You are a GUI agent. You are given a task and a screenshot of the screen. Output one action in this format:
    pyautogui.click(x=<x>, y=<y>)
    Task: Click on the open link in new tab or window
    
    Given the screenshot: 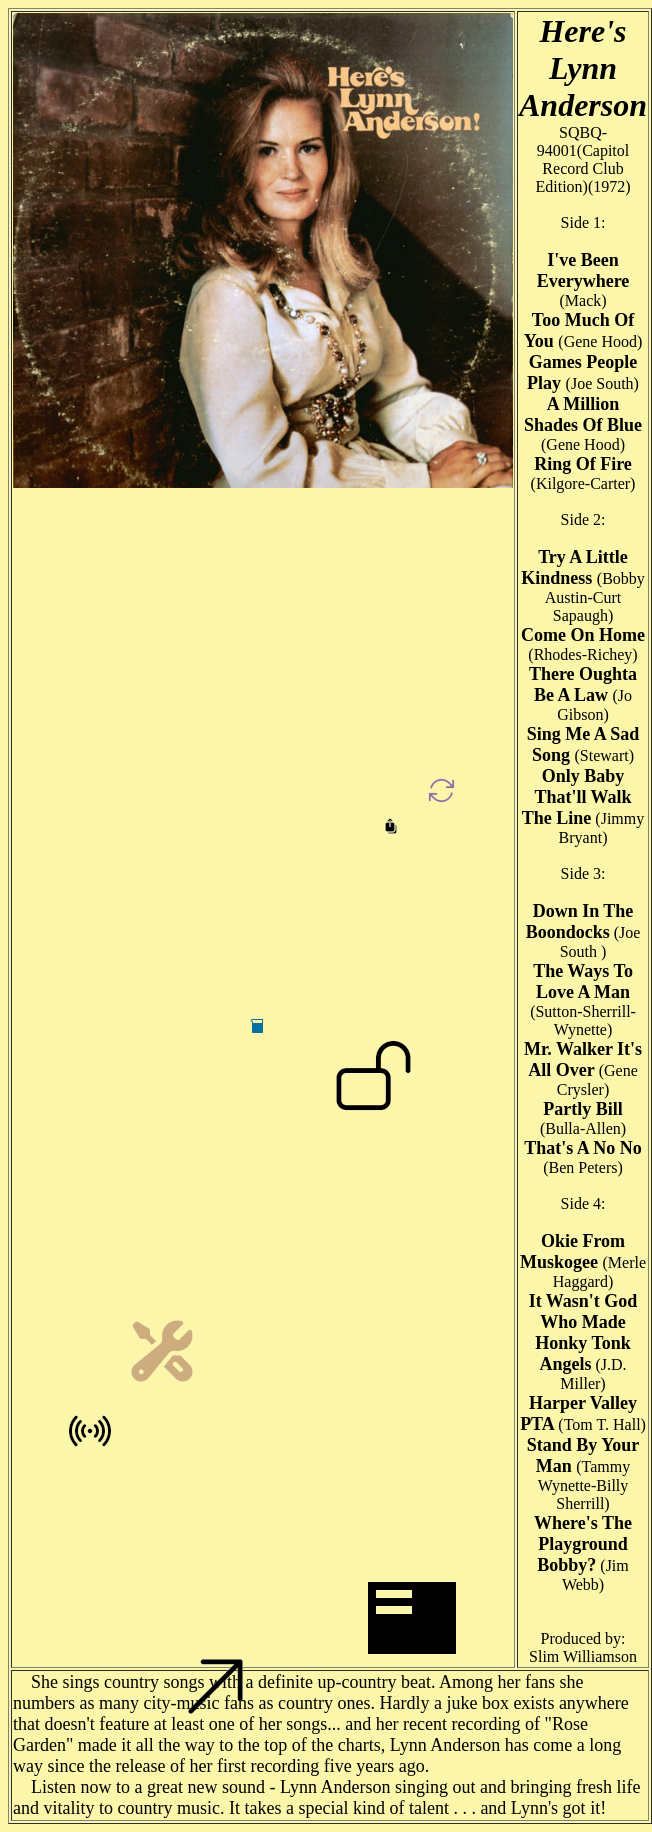 What is the action you would take?
    pyautogui.click(x=215, y=1686)
    